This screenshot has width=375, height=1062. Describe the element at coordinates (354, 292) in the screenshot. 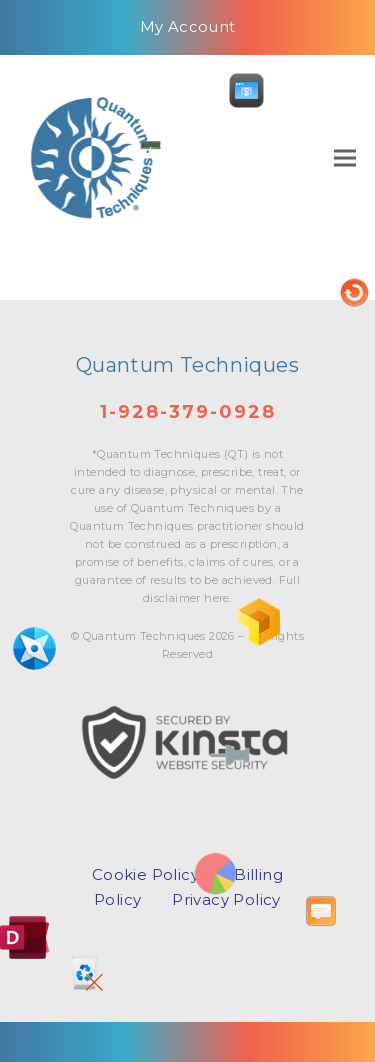

I see `open ubuntu livepatch settings` at that location.